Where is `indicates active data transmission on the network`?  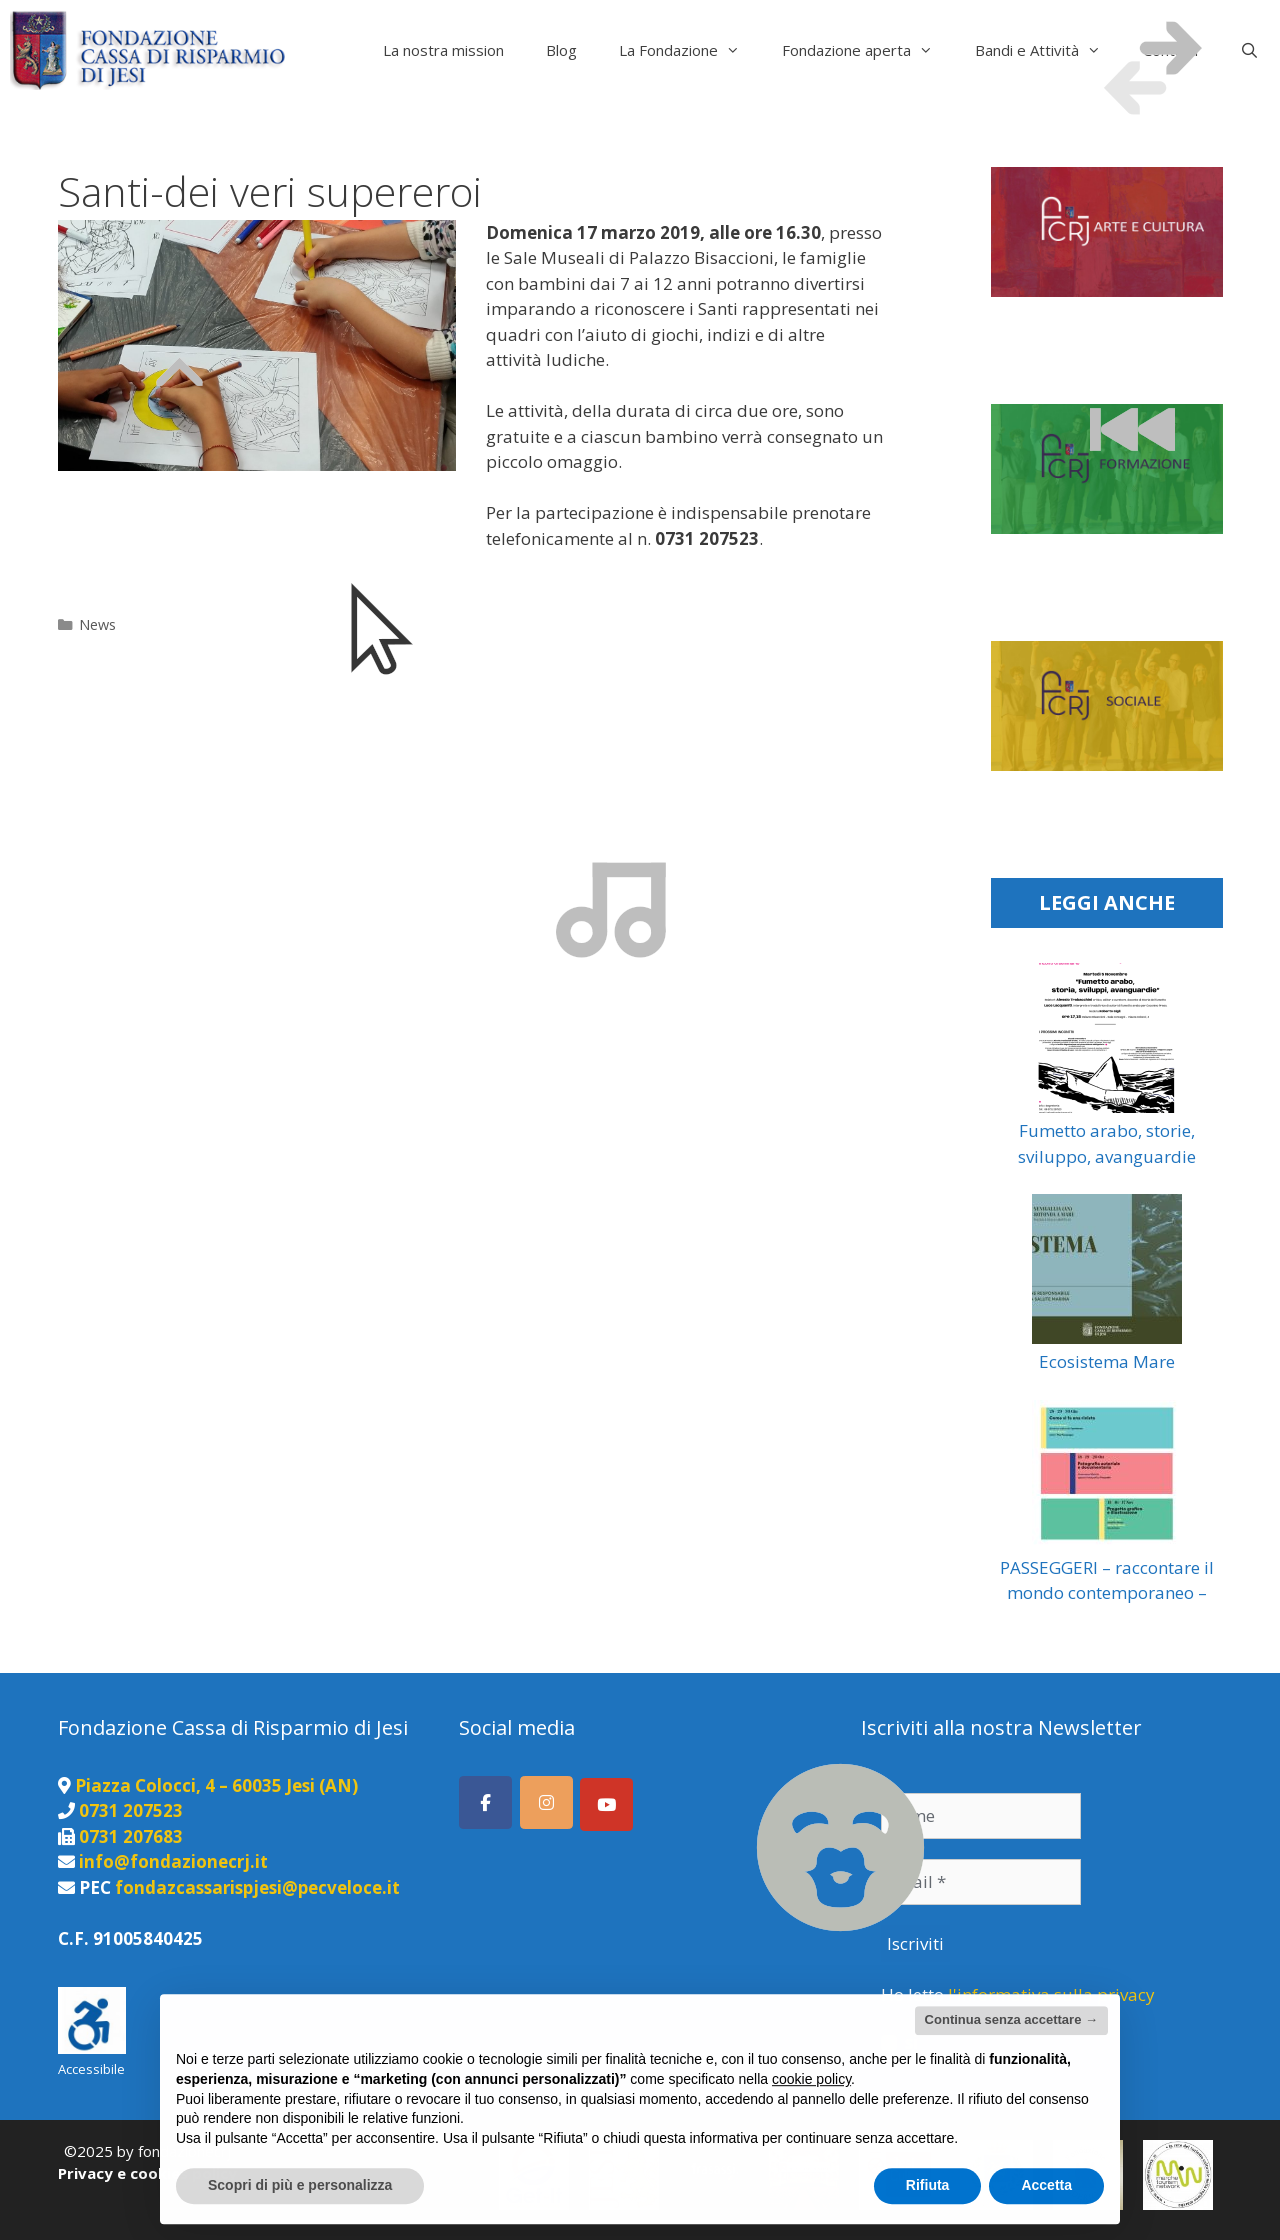 indicates active data transmission on the network is located at coordinates (1153, 68).